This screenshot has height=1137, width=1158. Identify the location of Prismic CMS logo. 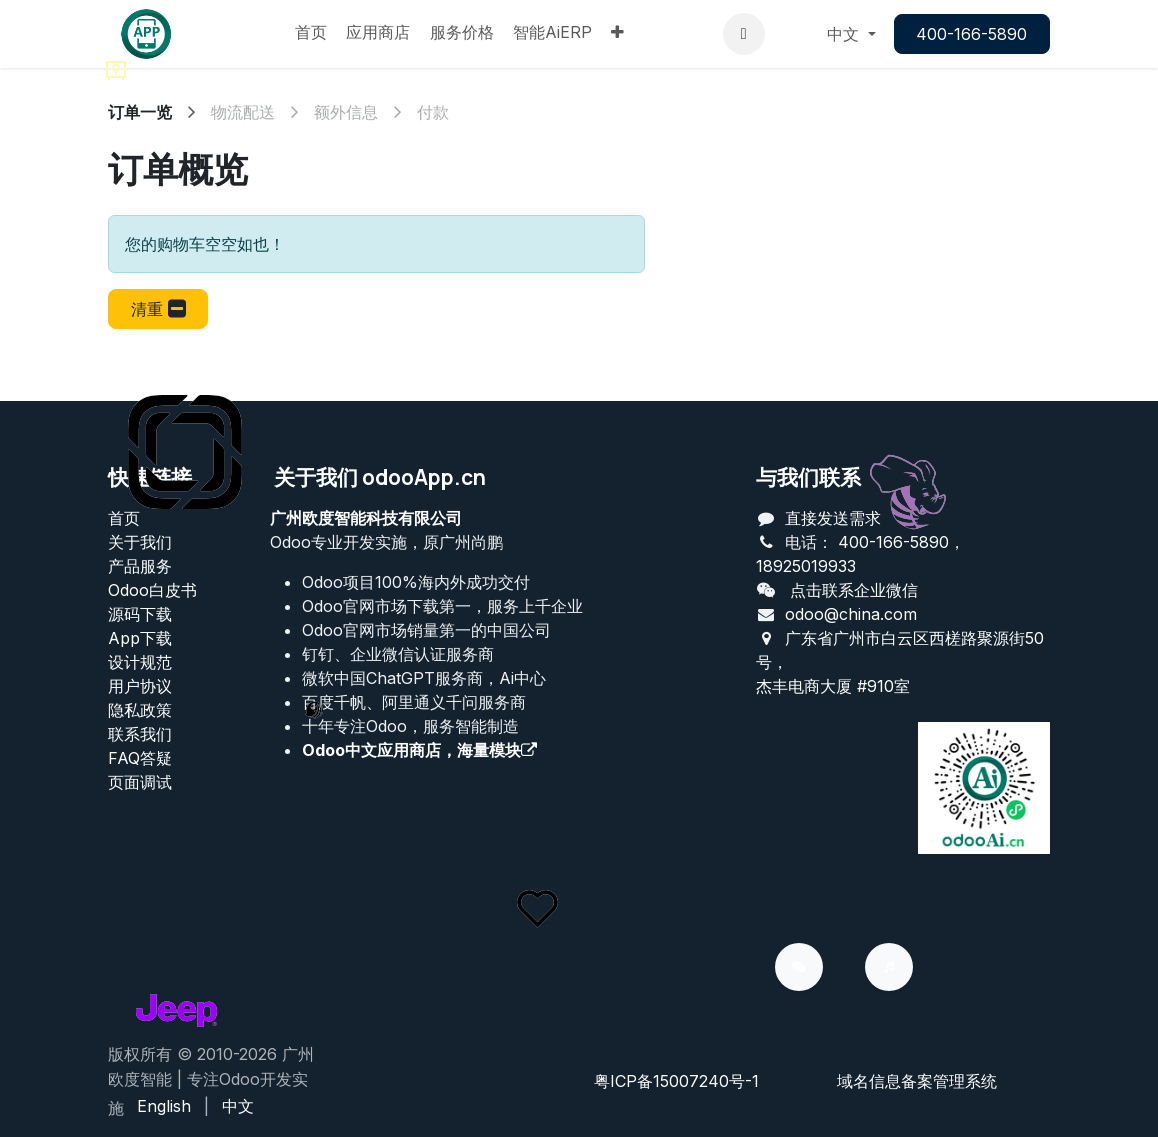
(185, 452).